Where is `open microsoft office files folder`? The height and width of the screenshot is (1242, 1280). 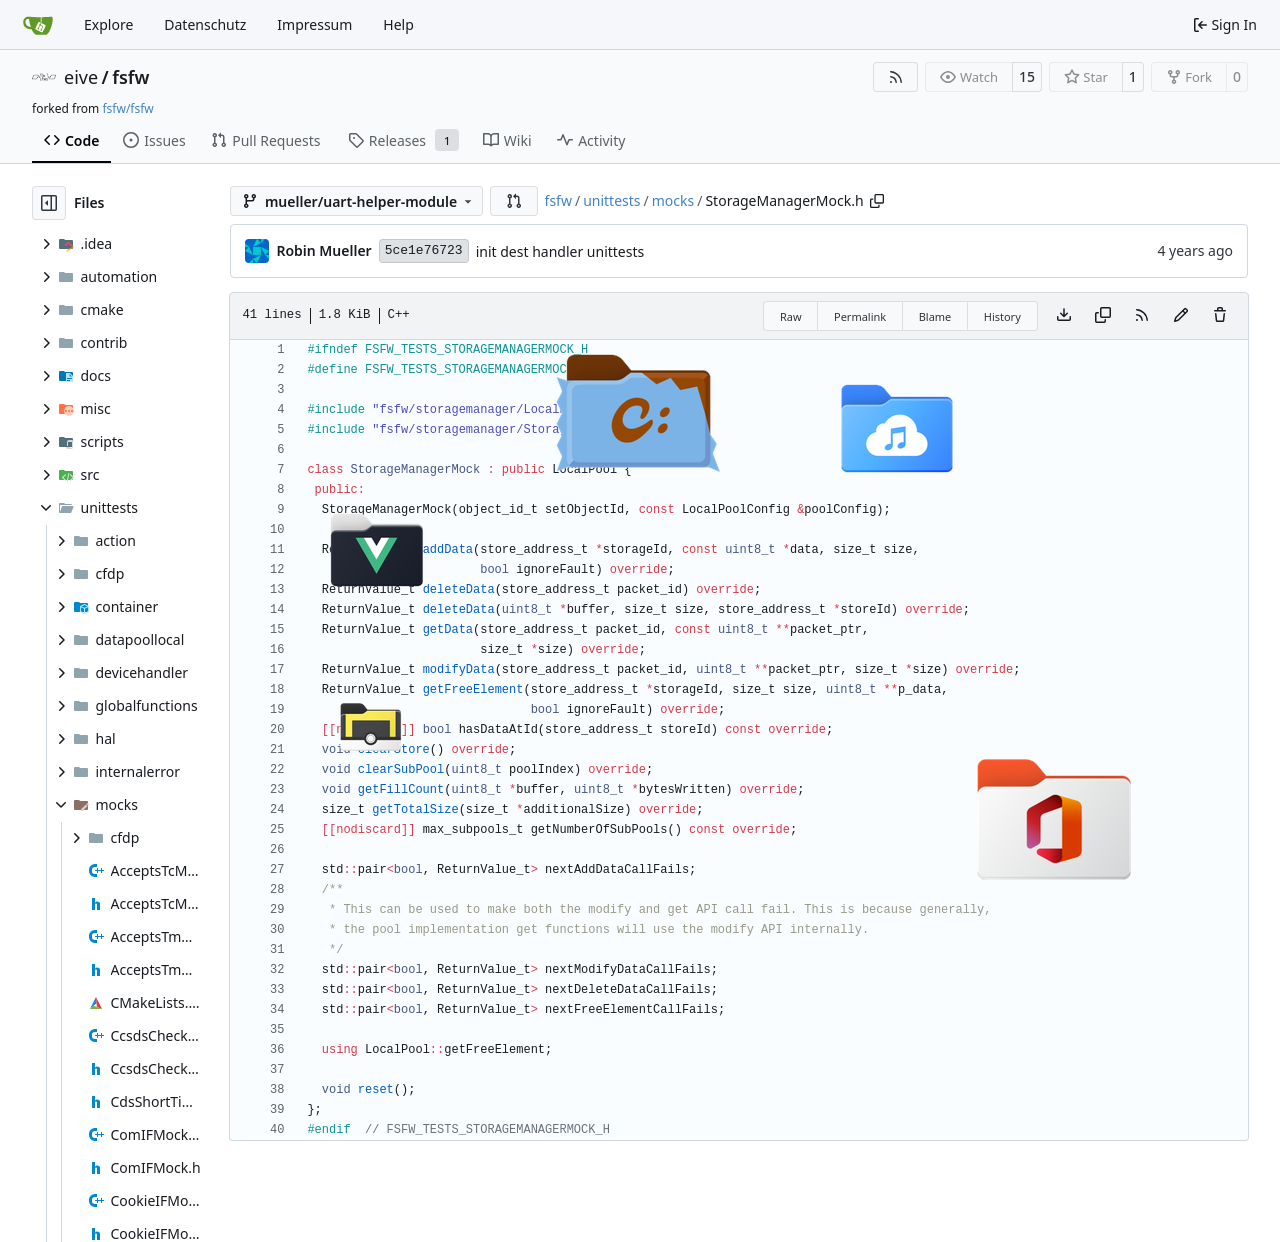
open microsoft office files folder is located at coordinates (1053, 823).